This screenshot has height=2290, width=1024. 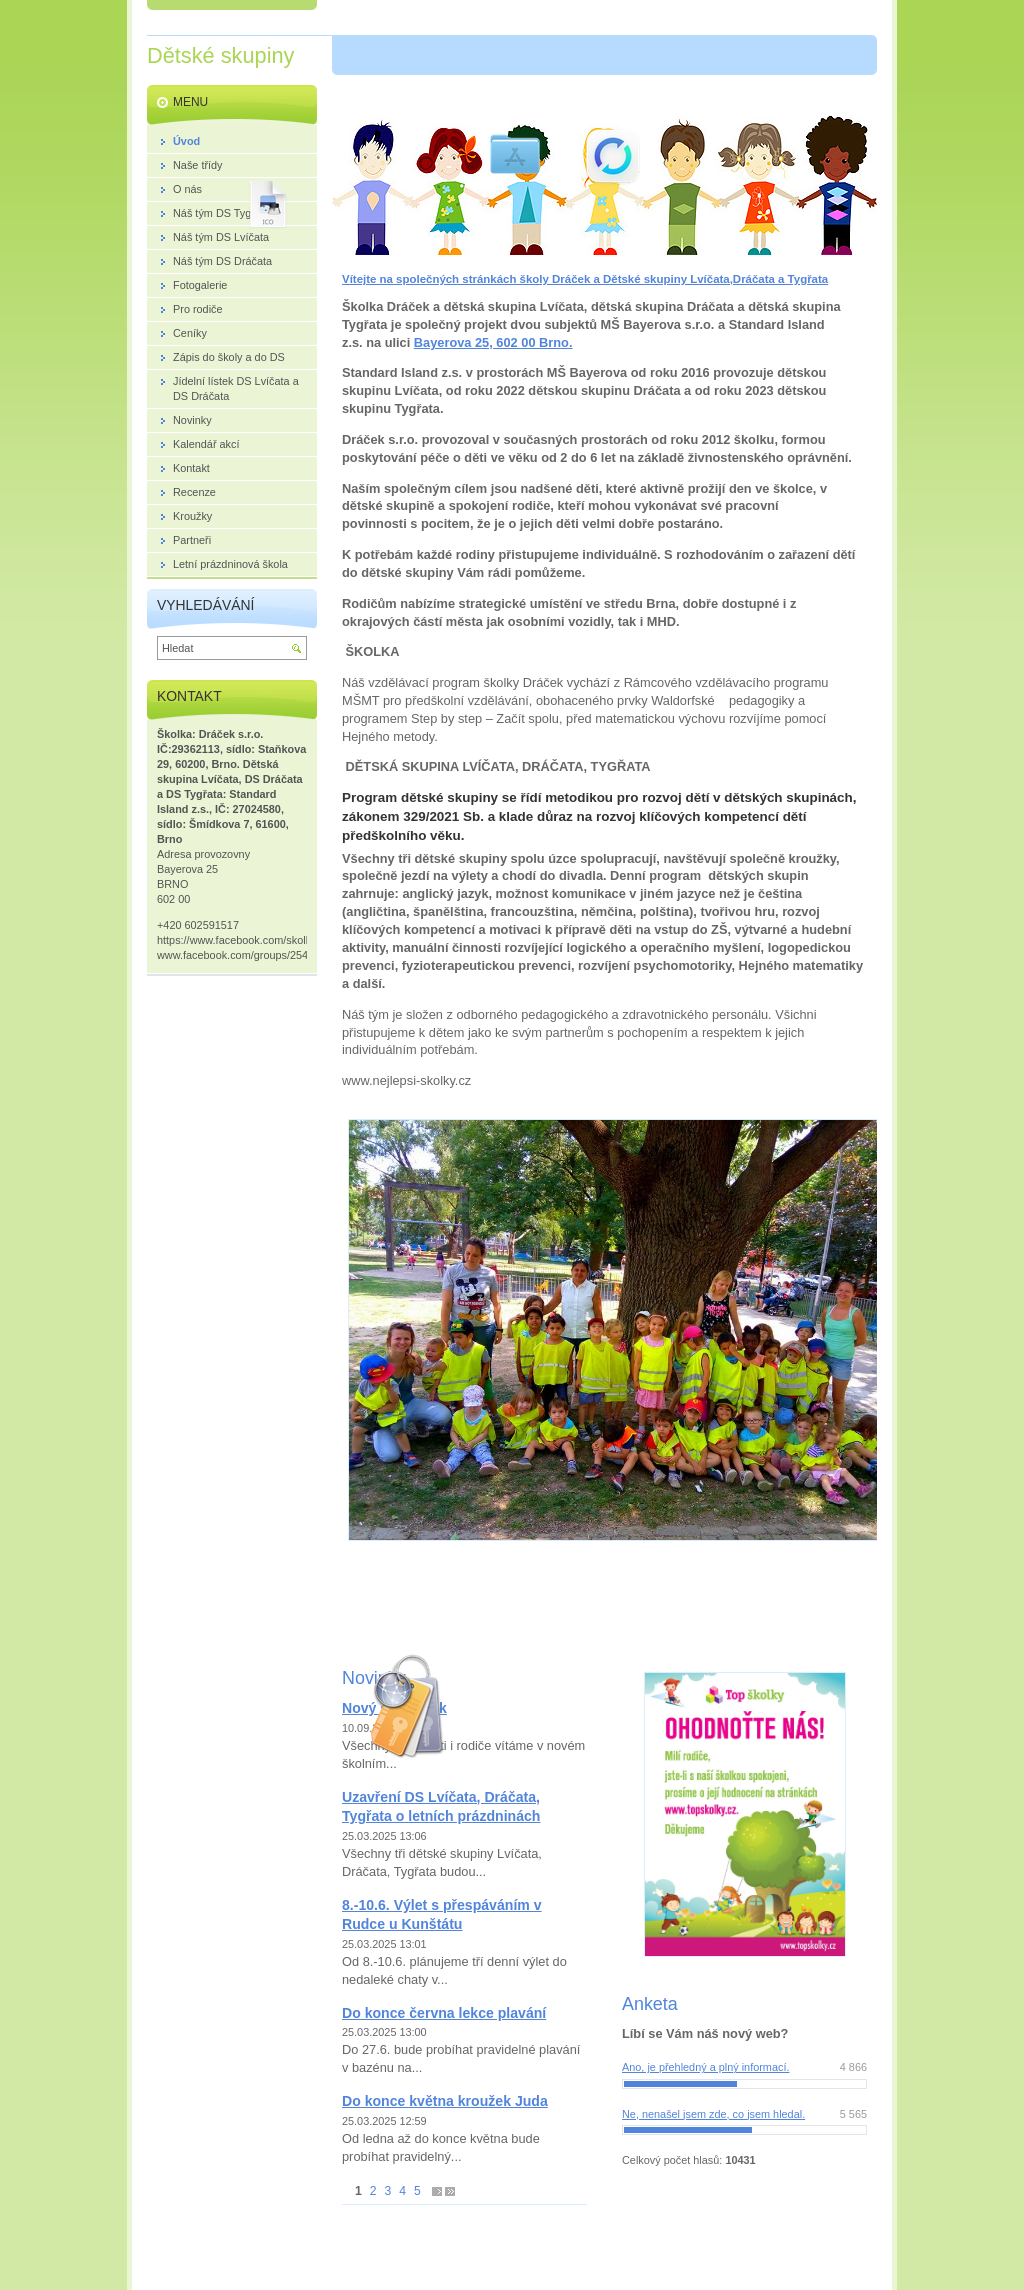 I want to click on an ico image file used for icons and favicons, so click(x=268, y=205).